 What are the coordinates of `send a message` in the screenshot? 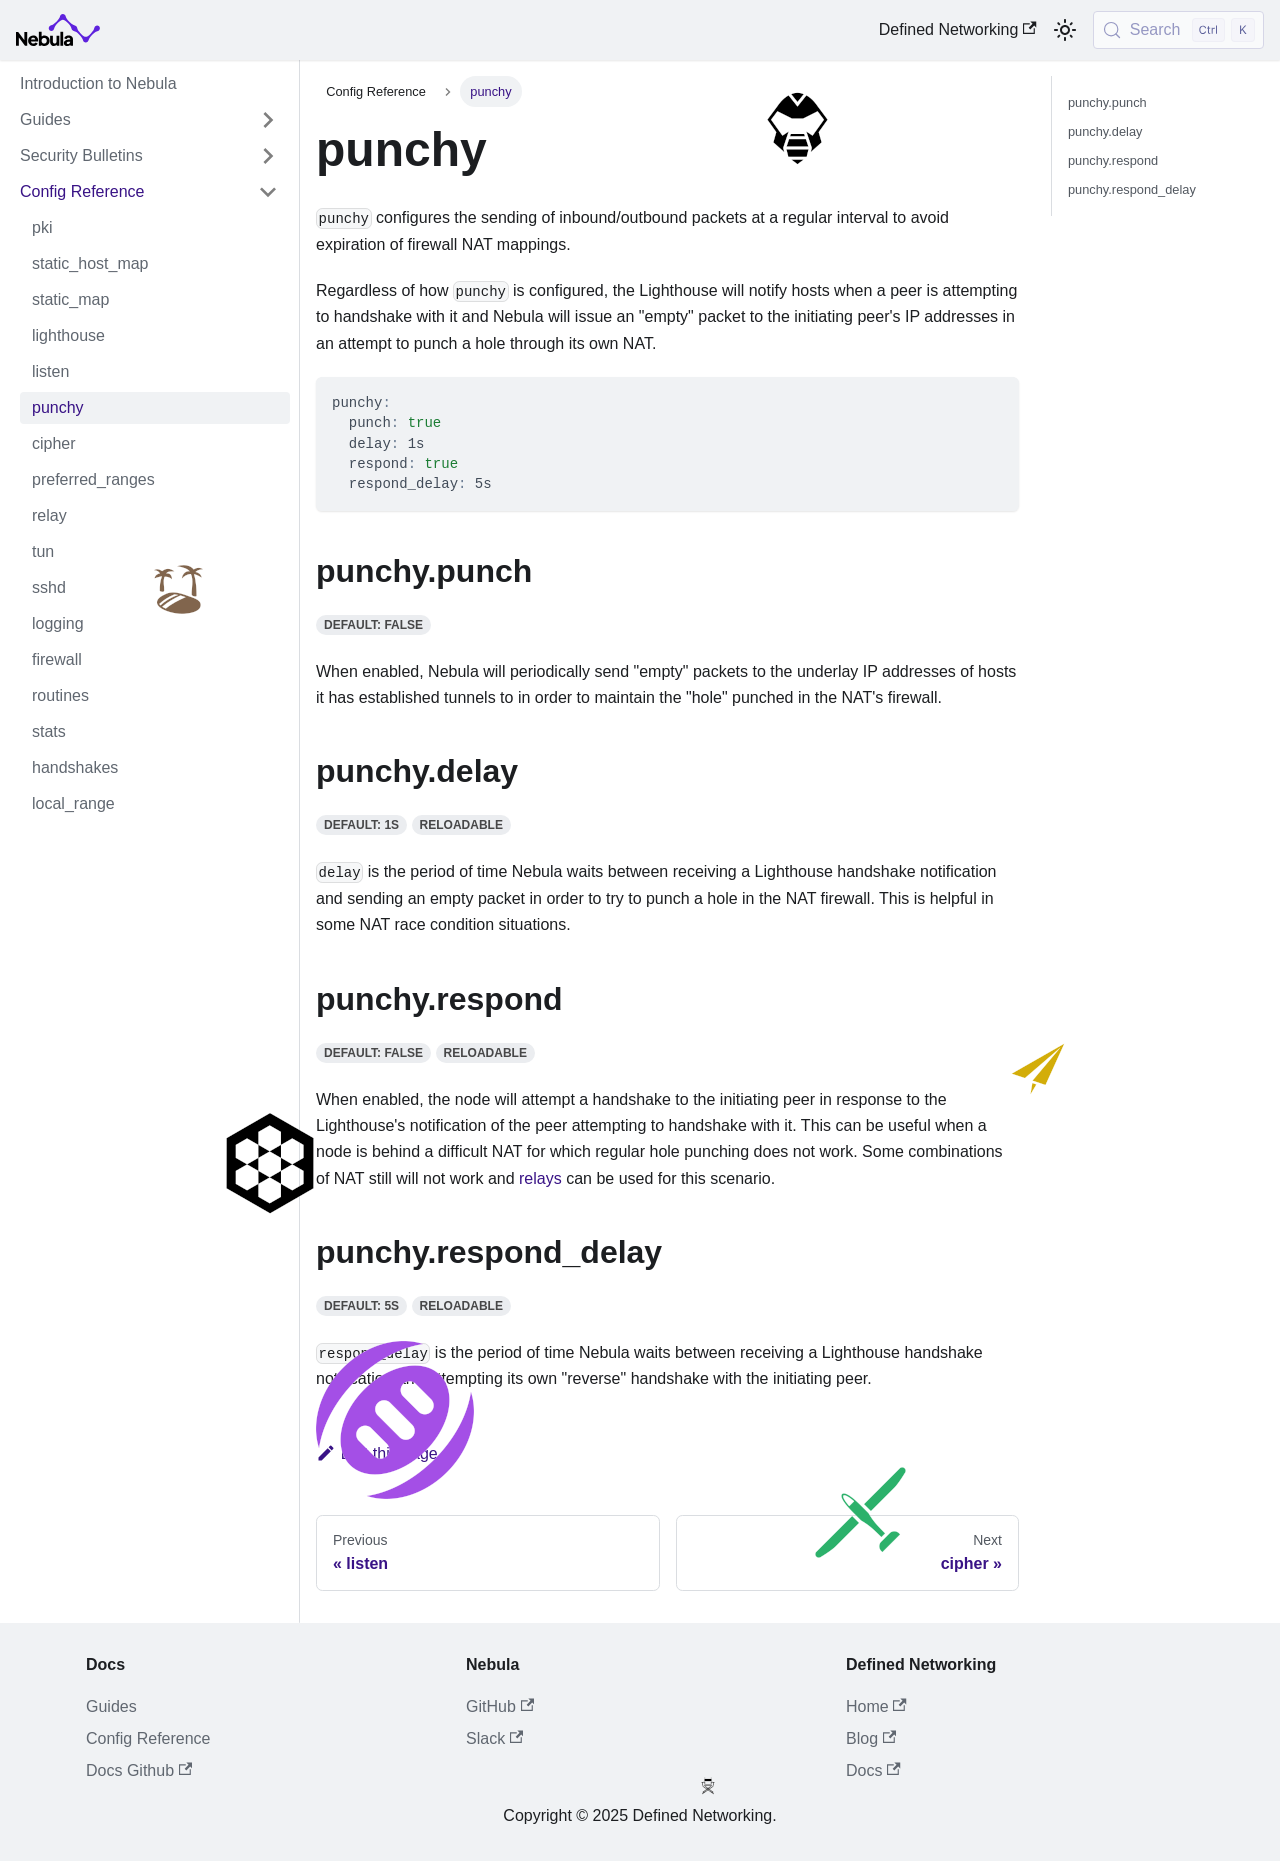 It's located at (1038, 1069).